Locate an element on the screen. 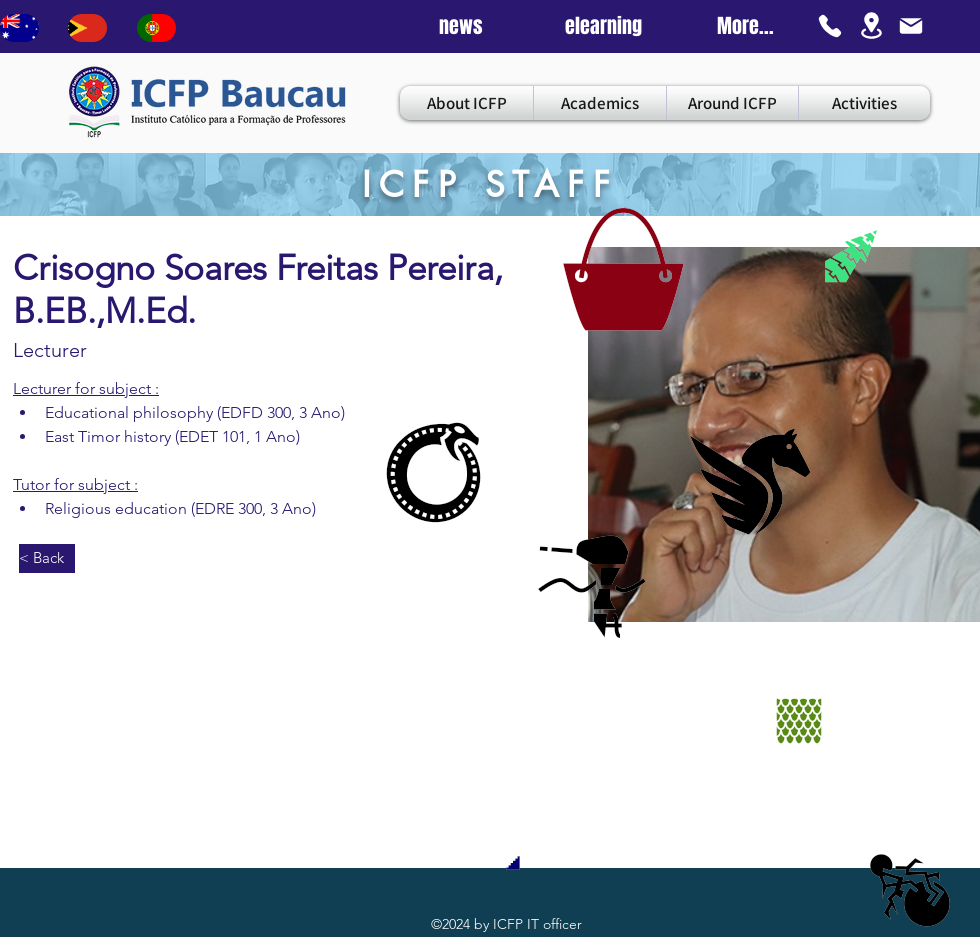 This screenshot has width=980, height=937. access beach or vacation-related items is located at coordinates (623, 269).